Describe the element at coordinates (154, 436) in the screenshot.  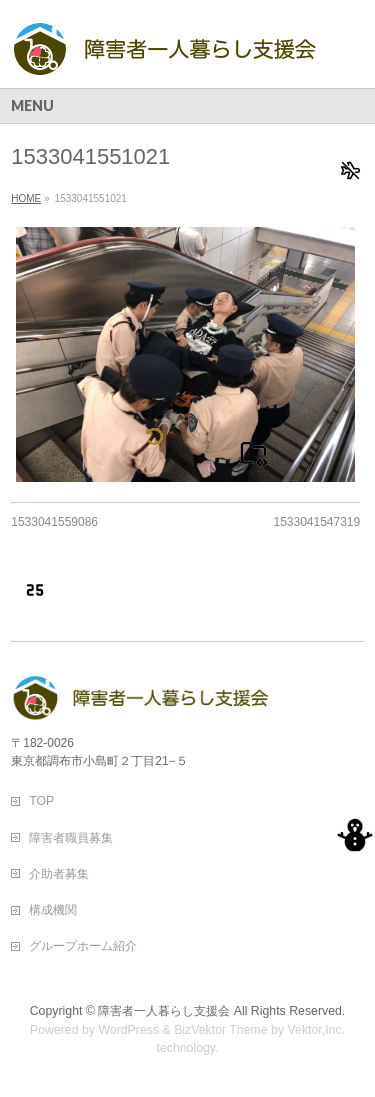
I see `undo the last action` at that location.